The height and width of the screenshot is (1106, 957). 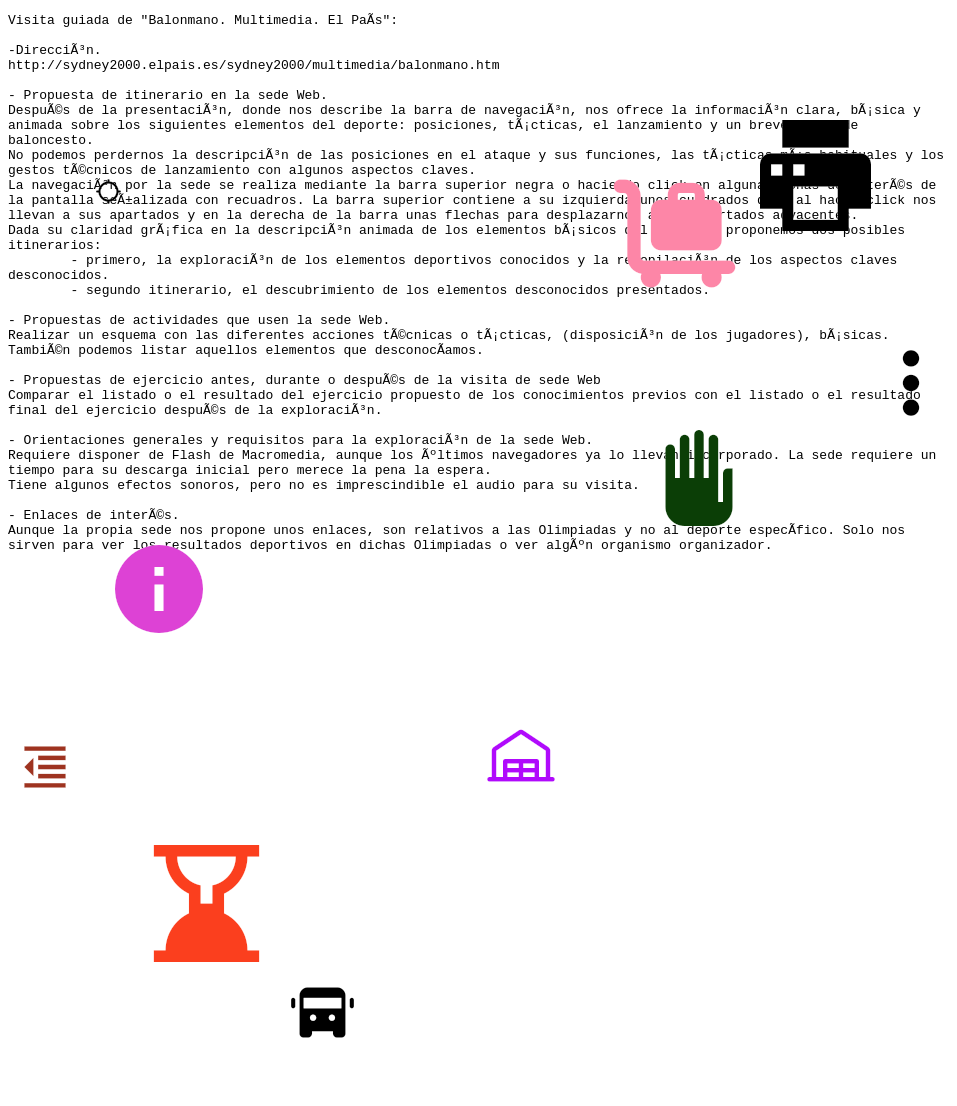 I want to click on decrease text indentation, so click(x=45, y=767).